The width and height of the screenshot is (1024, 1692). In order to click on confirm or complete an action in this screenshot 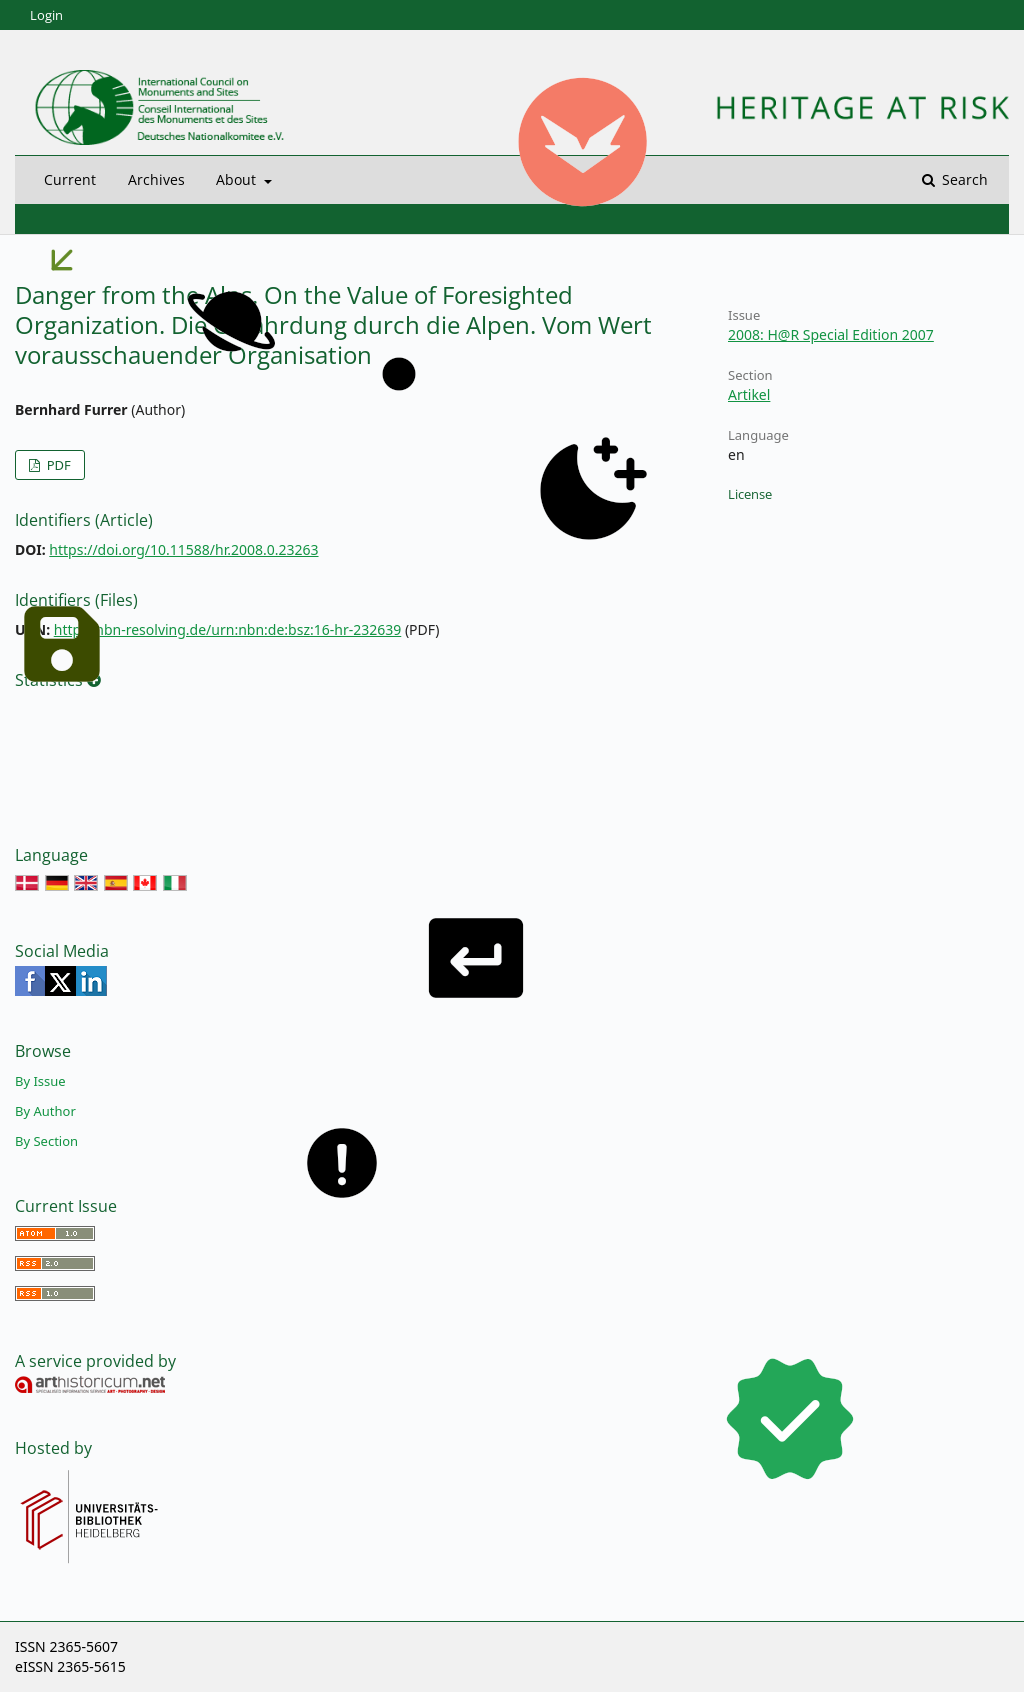, I will do `click(399, 374)`.